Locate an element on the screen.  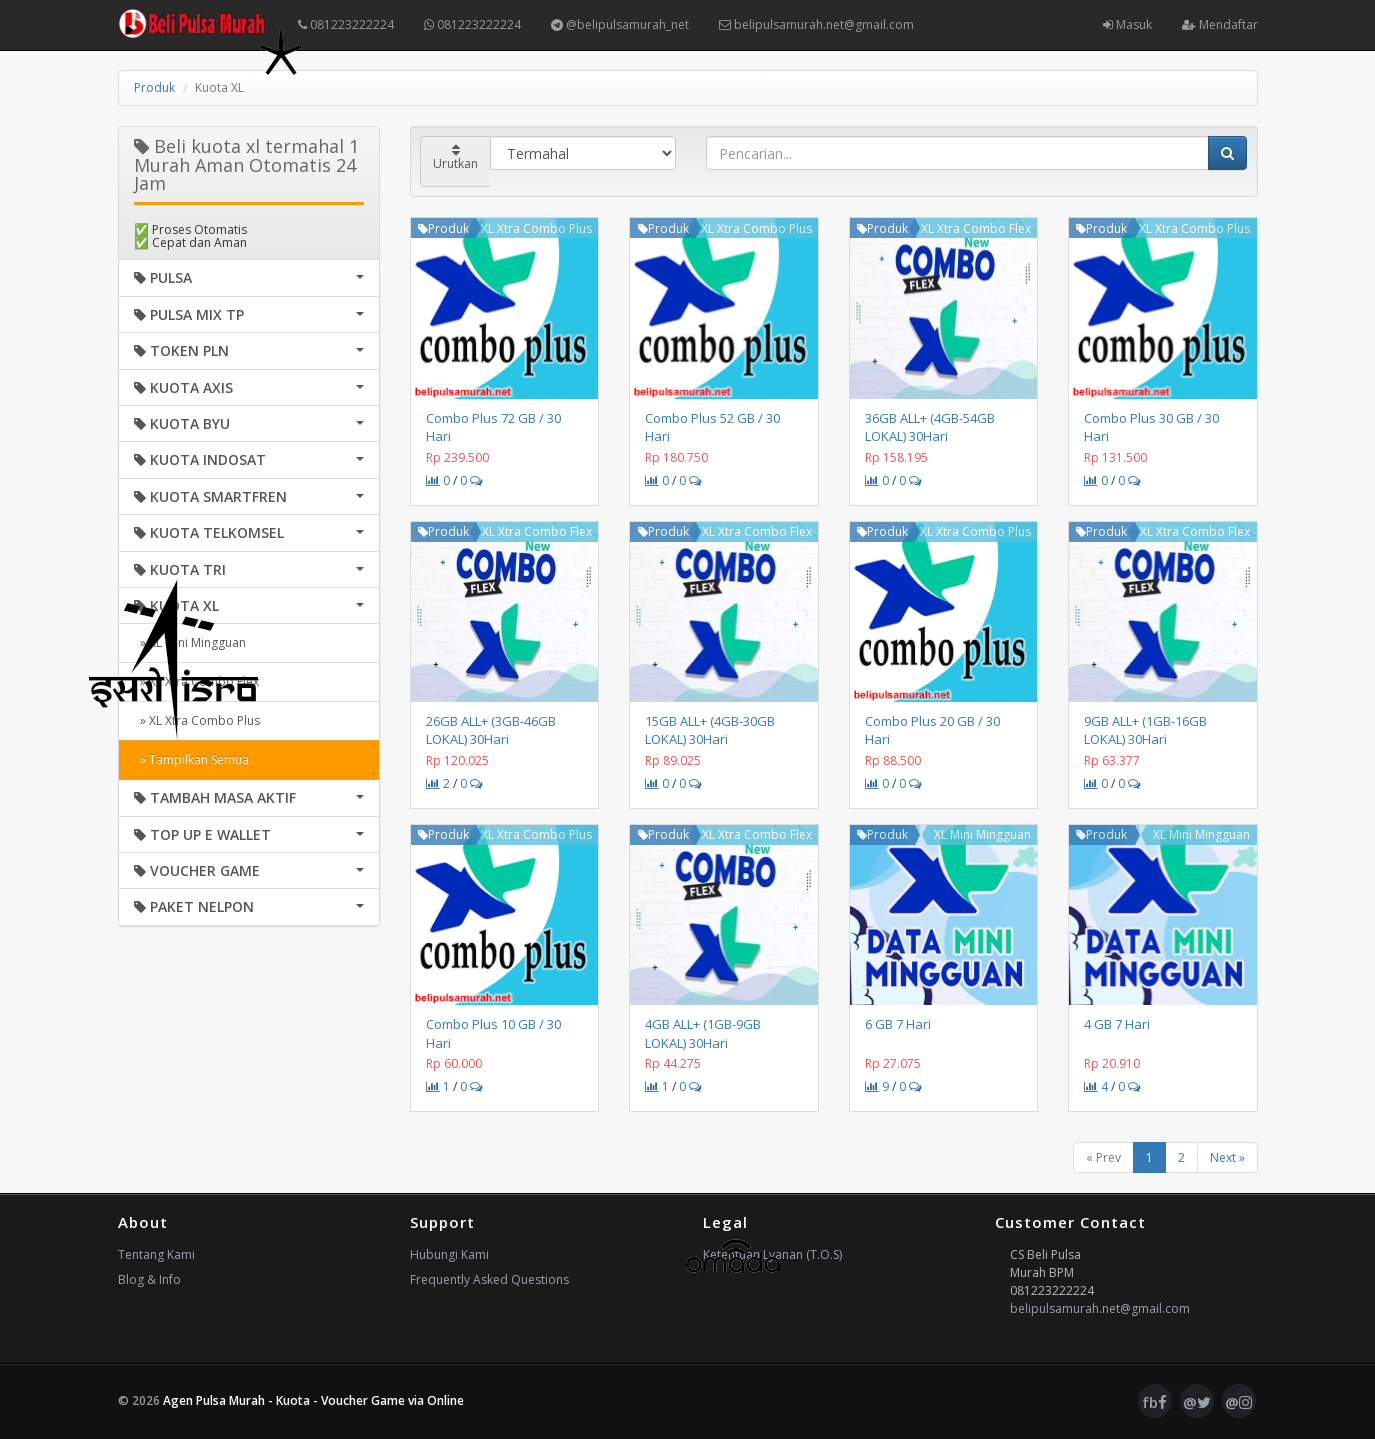
link to ISRO (Indian Space Research Organisation) website is located at coordinates (173, 660).